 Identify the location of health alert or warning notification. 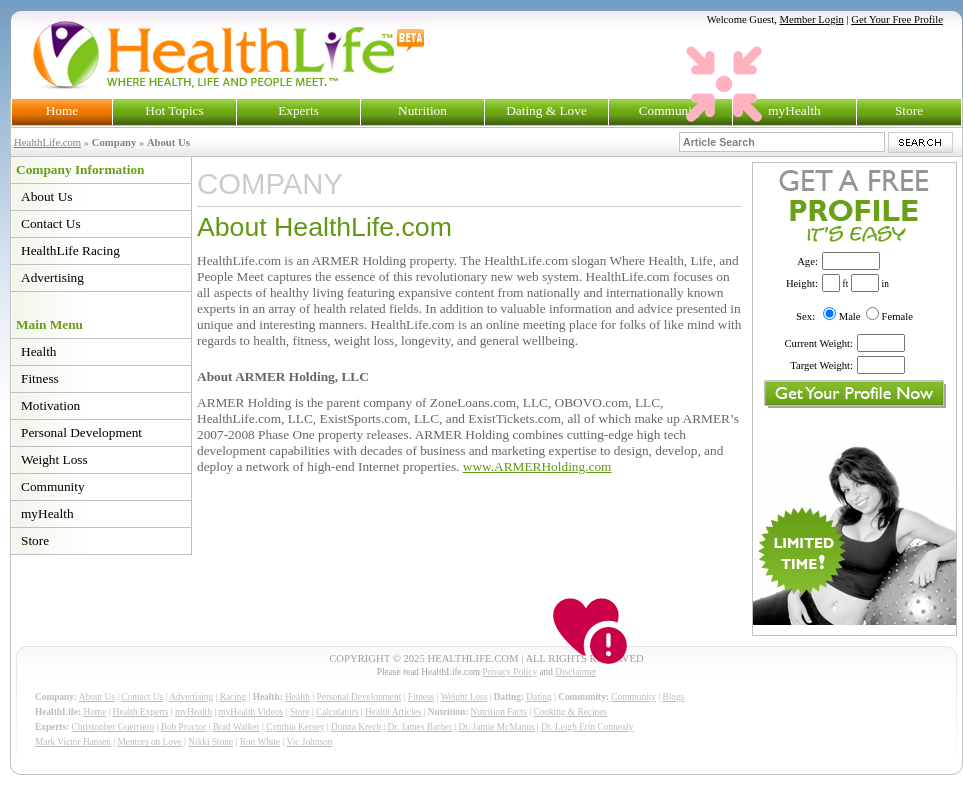
(590, 627).